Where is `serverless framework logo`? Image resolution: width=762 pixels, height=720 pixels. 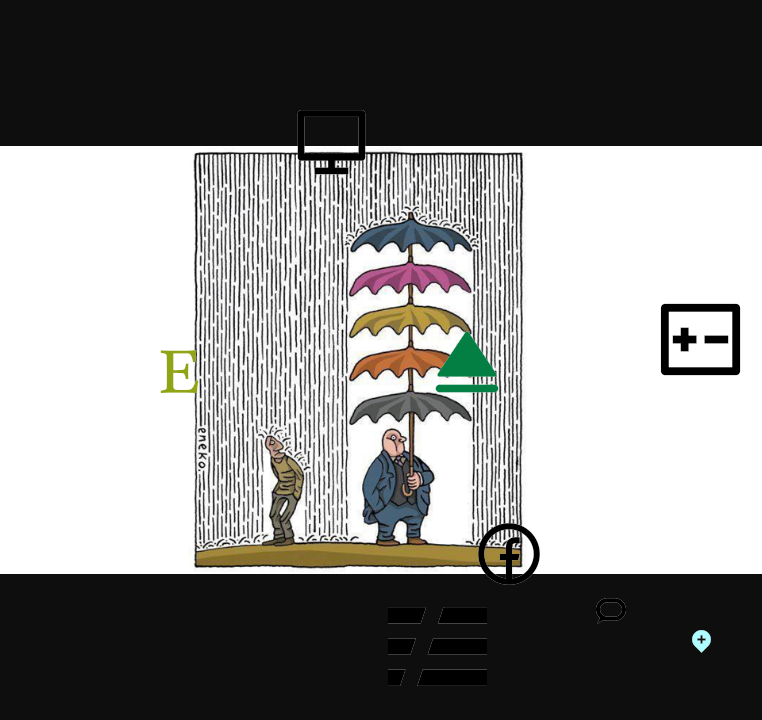 serverless framework logo is located at coordinates (437, 646).